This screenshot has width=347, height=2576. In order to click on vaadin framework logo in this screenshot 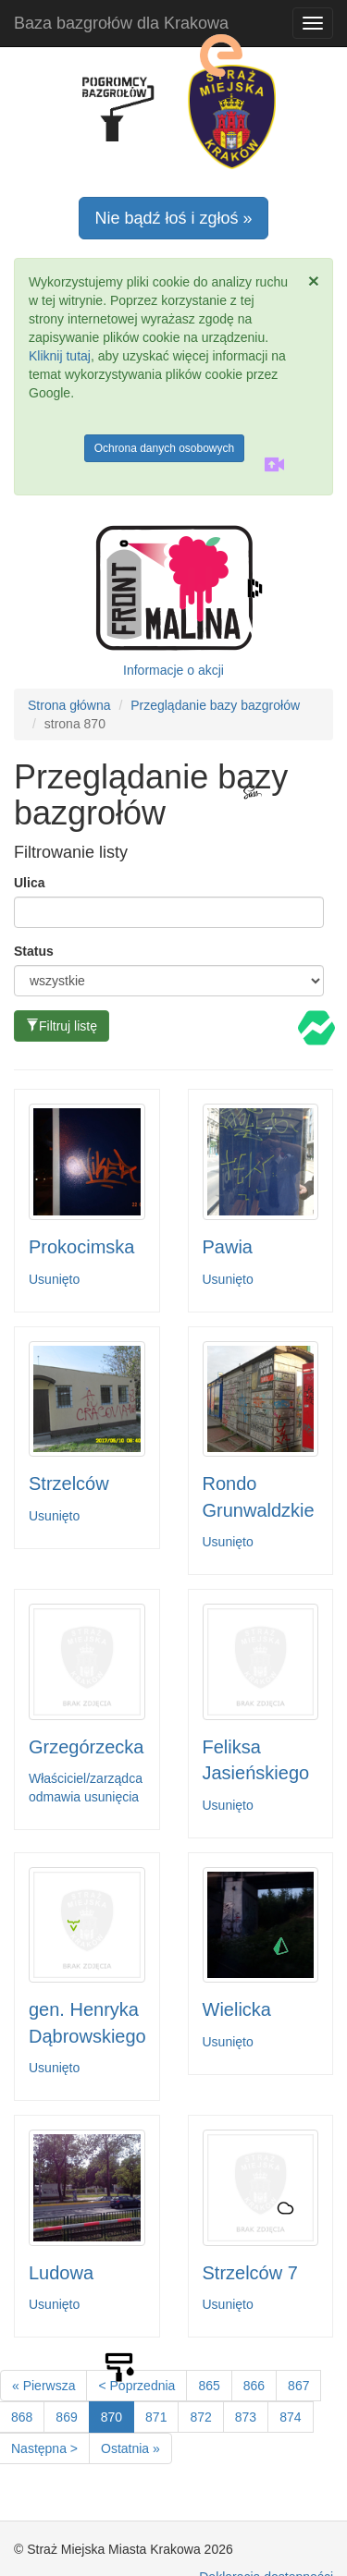, I will do `click(73, 1925)`.